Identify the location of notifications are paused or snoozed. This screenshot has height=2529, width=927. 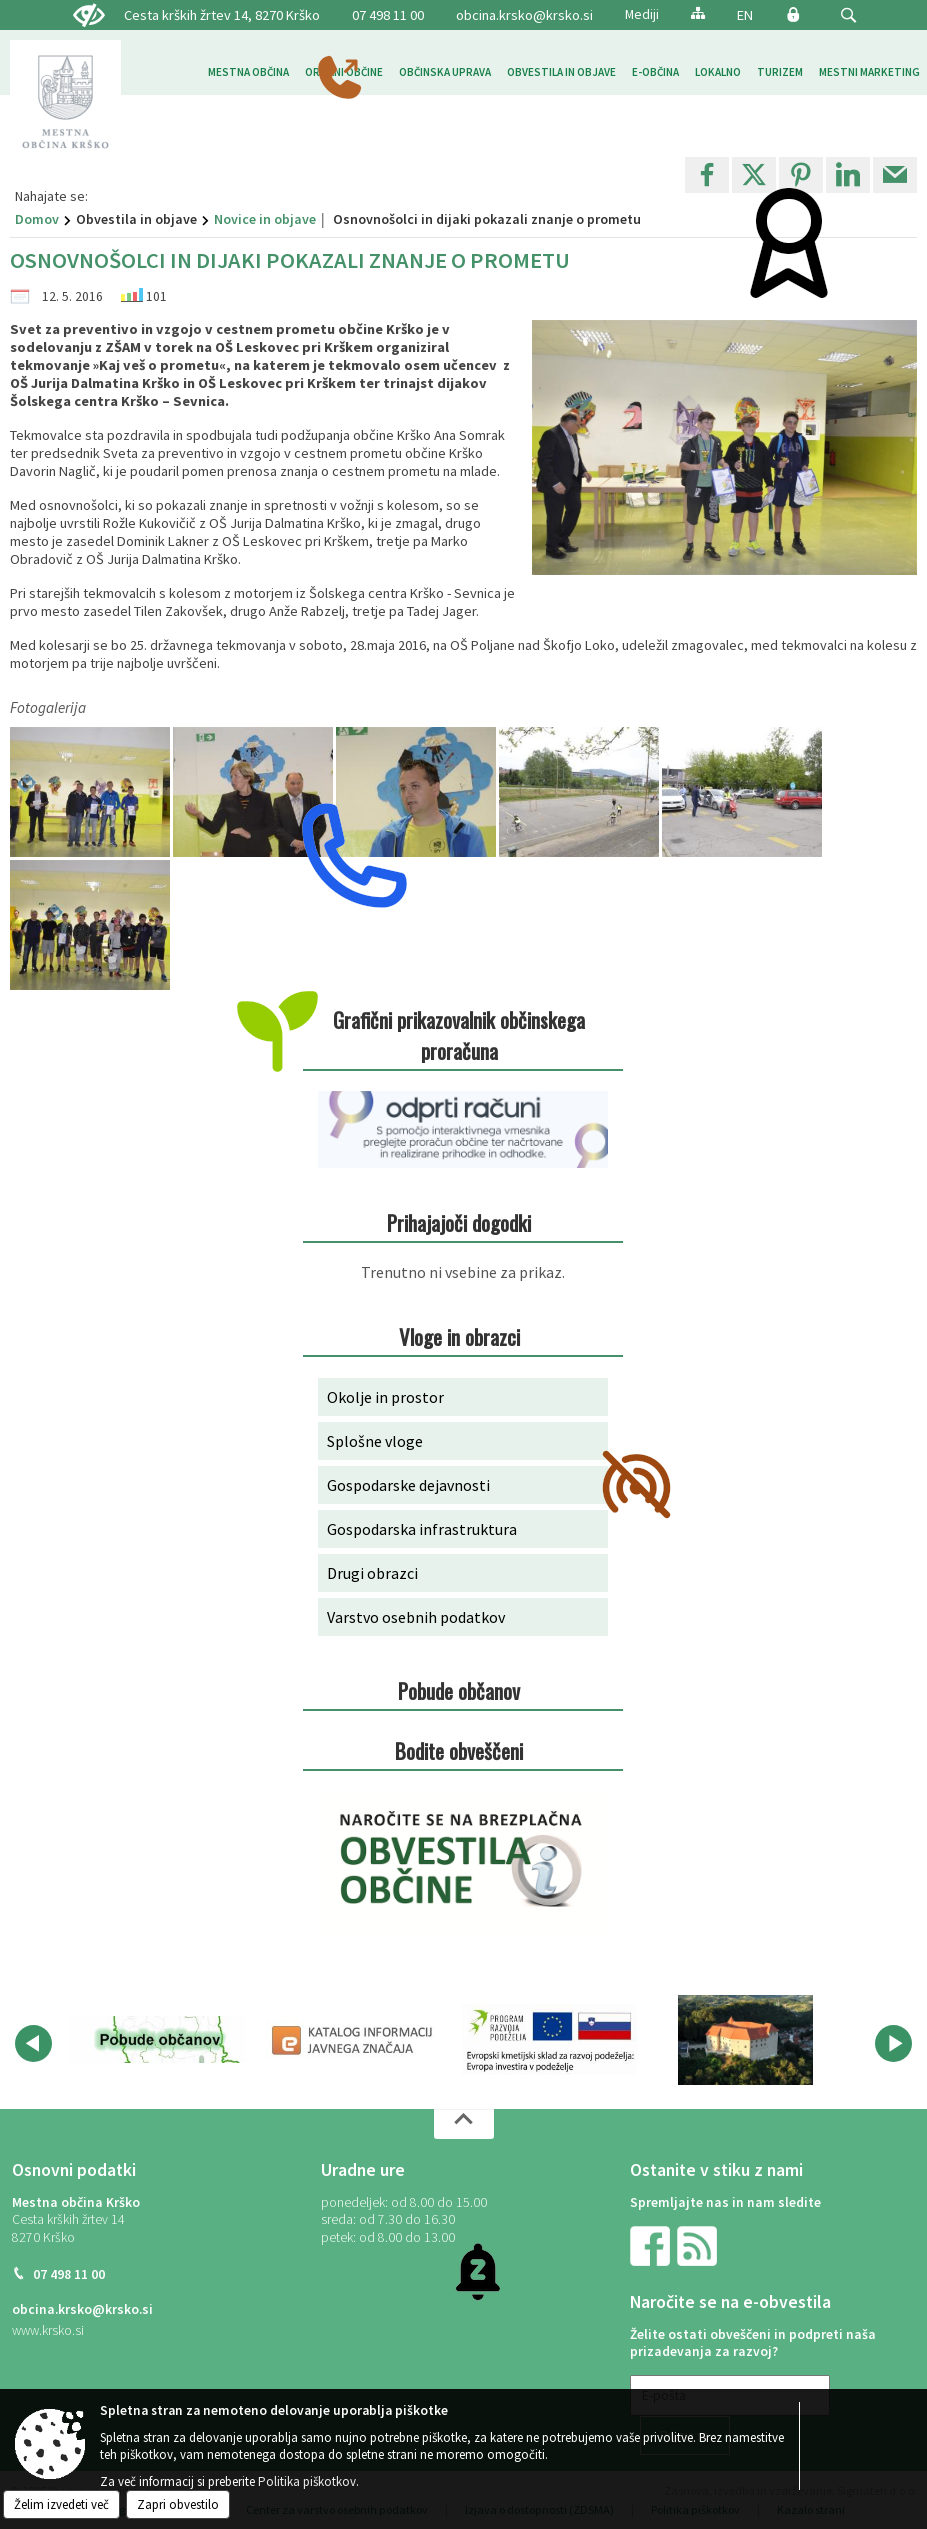
(478, 2271).